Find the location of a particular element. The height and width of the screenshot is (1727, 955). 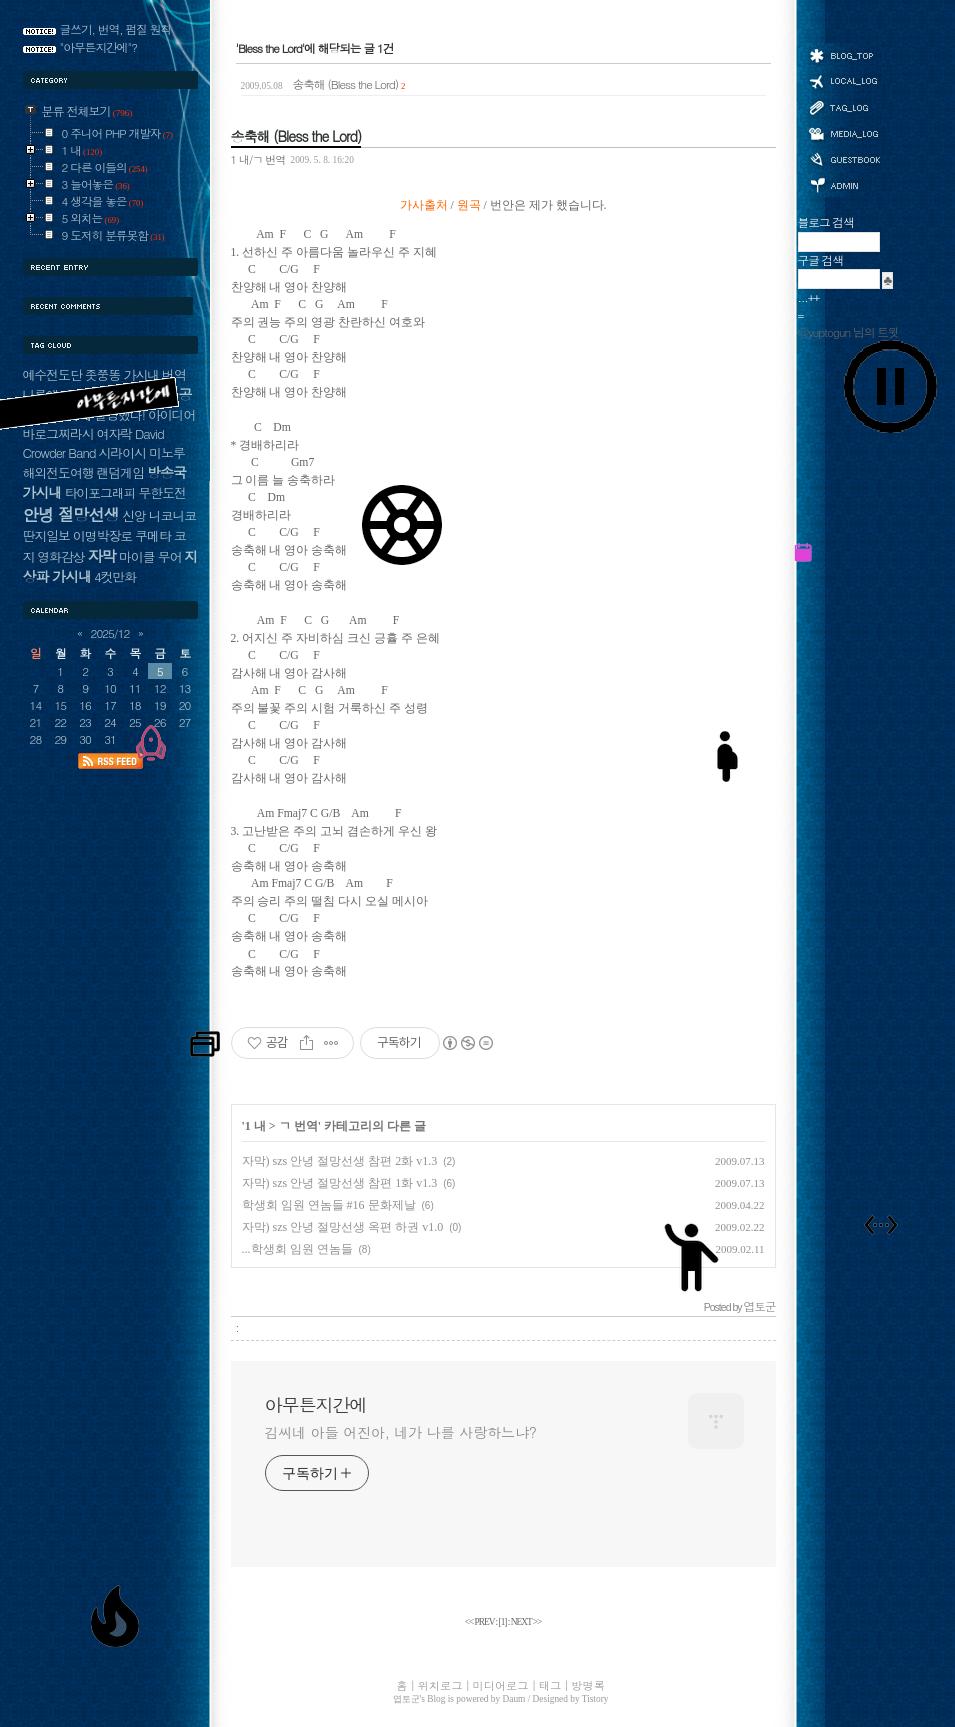

locate nearby fire stations is located at coordinates (115, 1617).